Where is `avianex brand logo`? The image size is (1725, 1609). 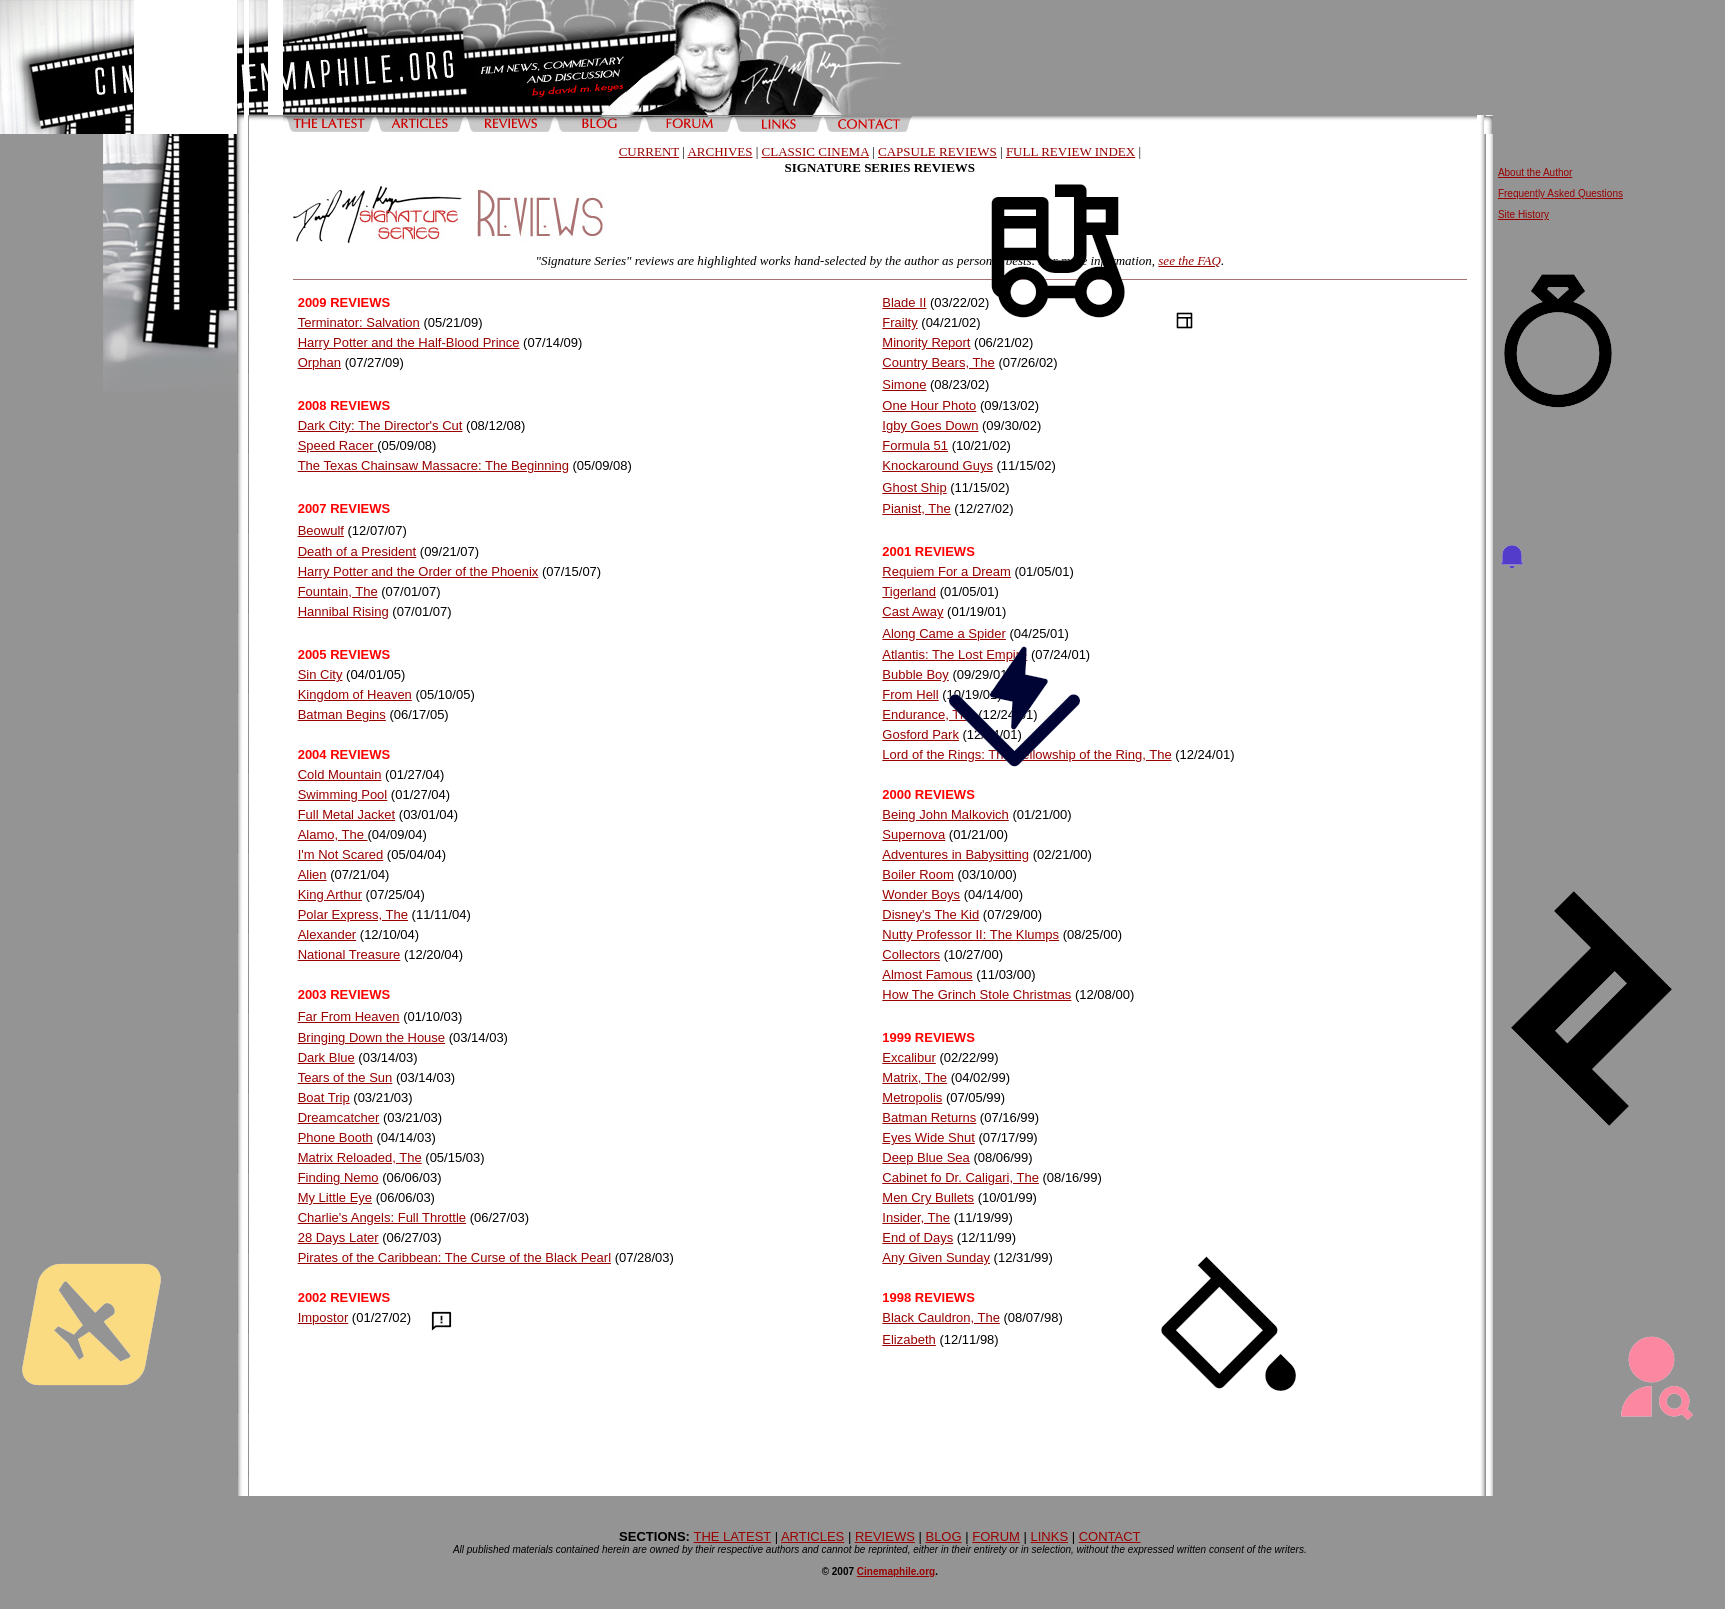
avianex brand logo is located at coordinates (91, 1324).